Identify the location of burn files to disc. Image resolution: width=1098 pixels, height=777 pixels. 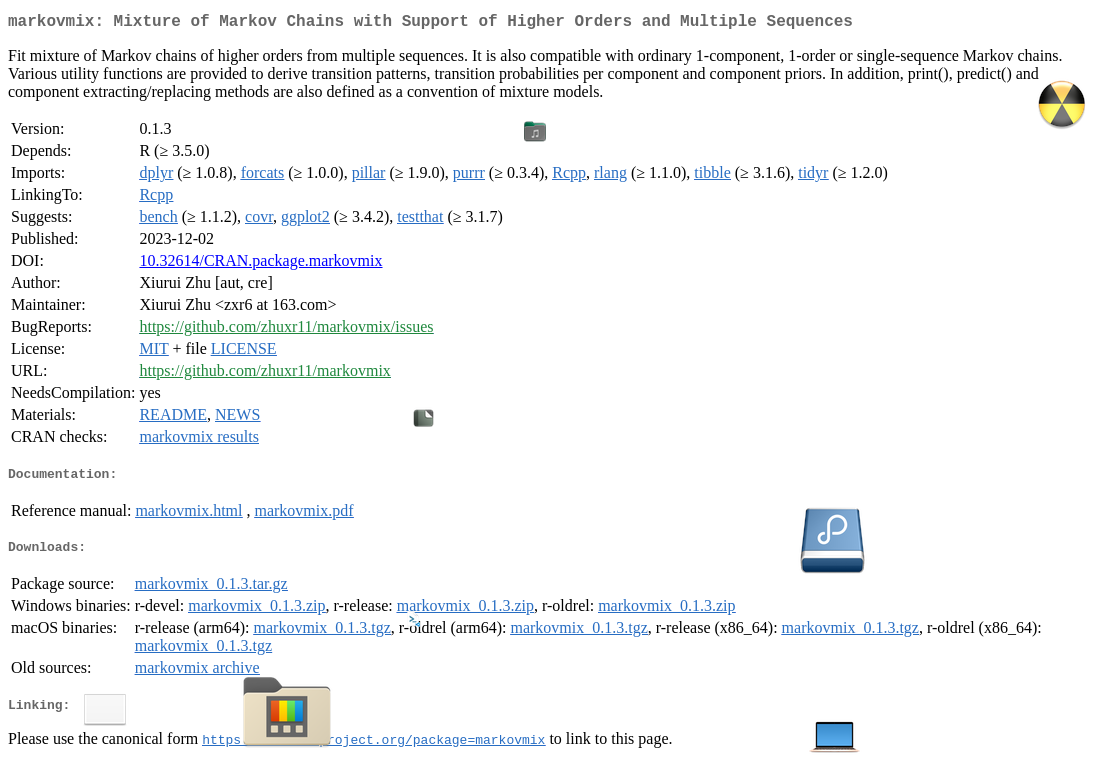
(1062, 104).